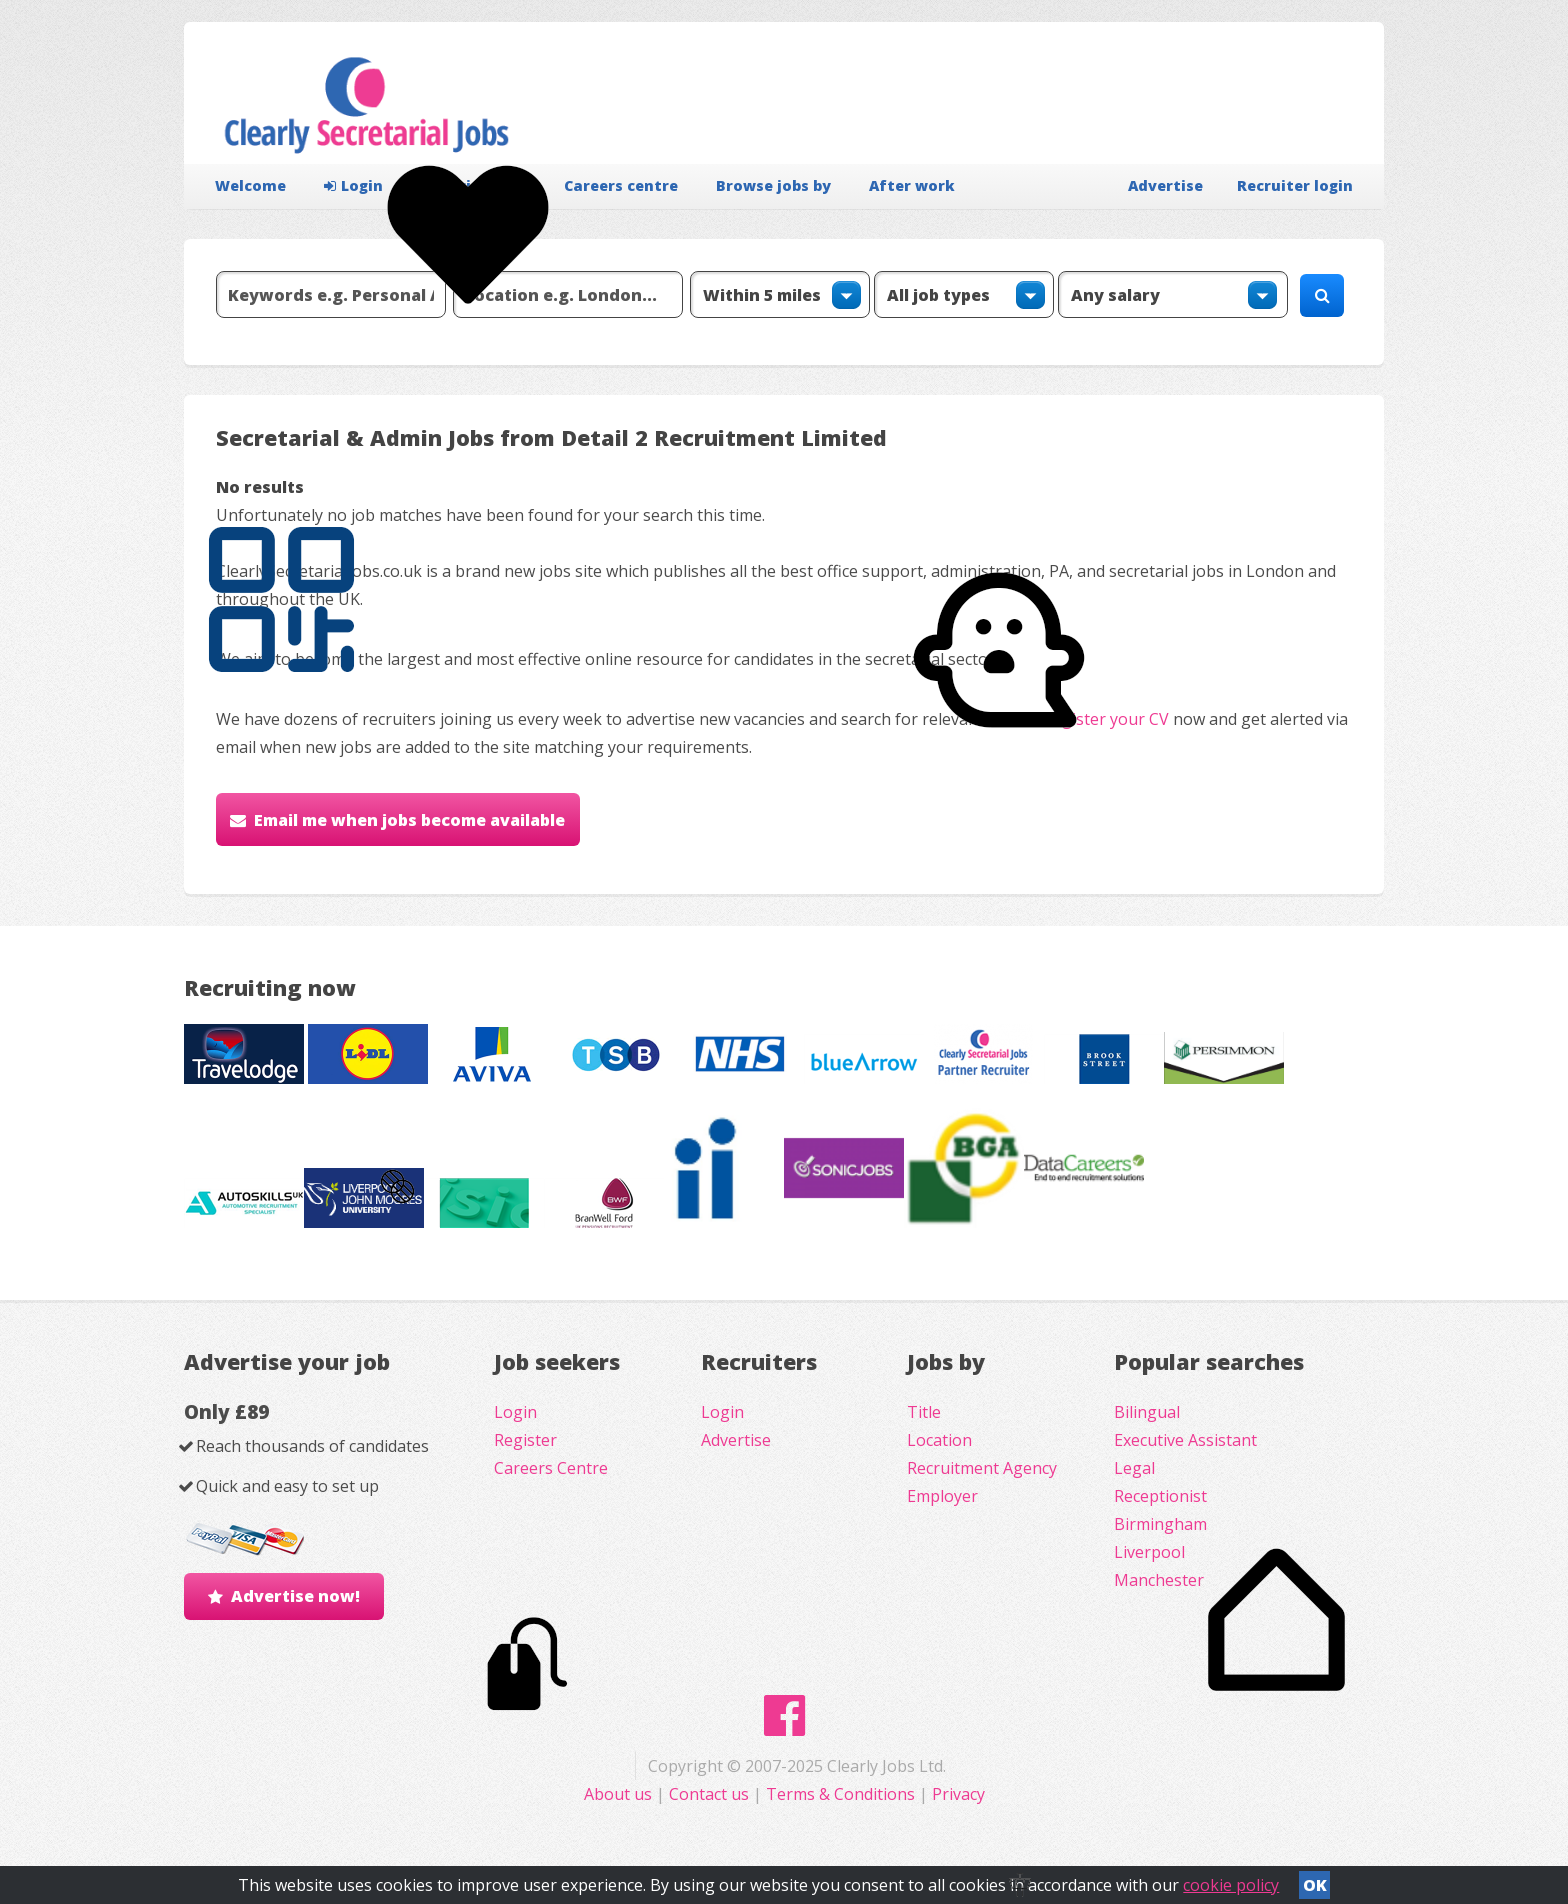 Image resolution: width=1568 pixels, height=1904 pixels. Describe the element at coordinates (281, 599) in the screenshot. I see `scan or display a QR code` at that location.